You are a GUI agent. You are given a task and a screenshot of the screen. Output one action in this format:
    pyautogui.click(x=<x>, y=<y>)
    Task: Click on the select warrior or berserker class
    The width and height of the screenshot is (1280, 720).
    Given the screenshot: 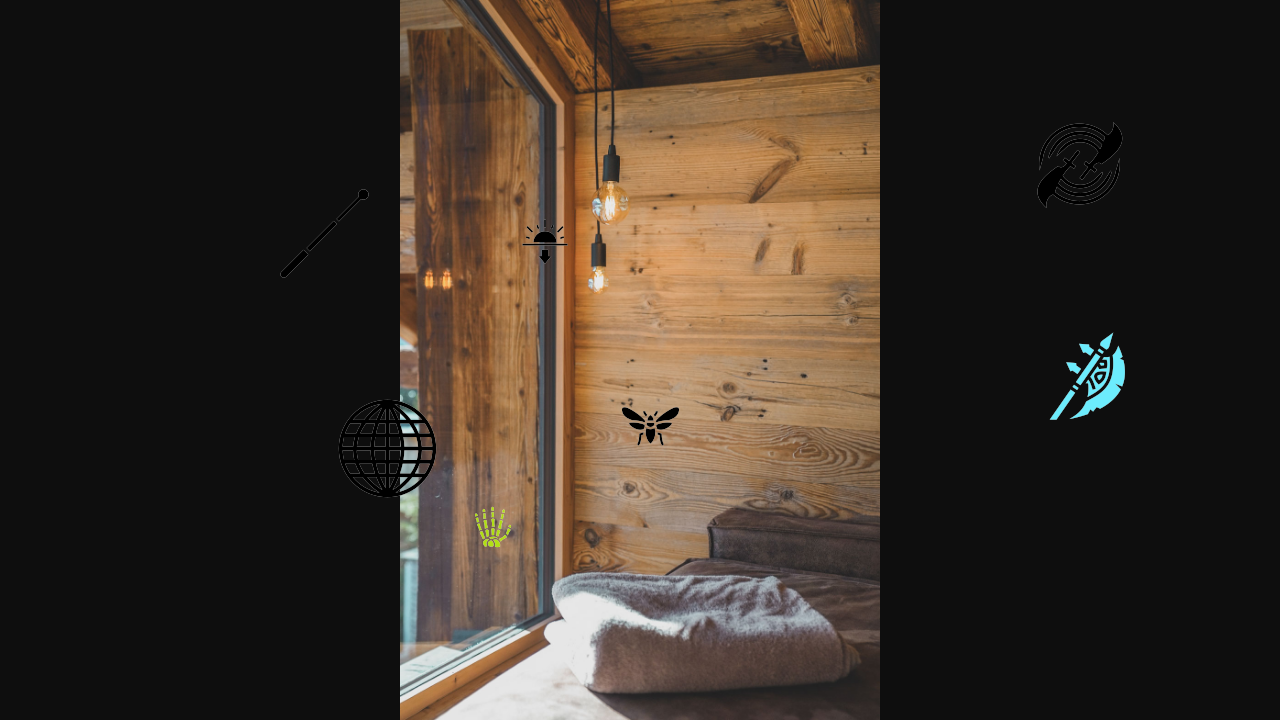 What is the action you would take?
    pyautogui.click(x=1085, y=376)
    